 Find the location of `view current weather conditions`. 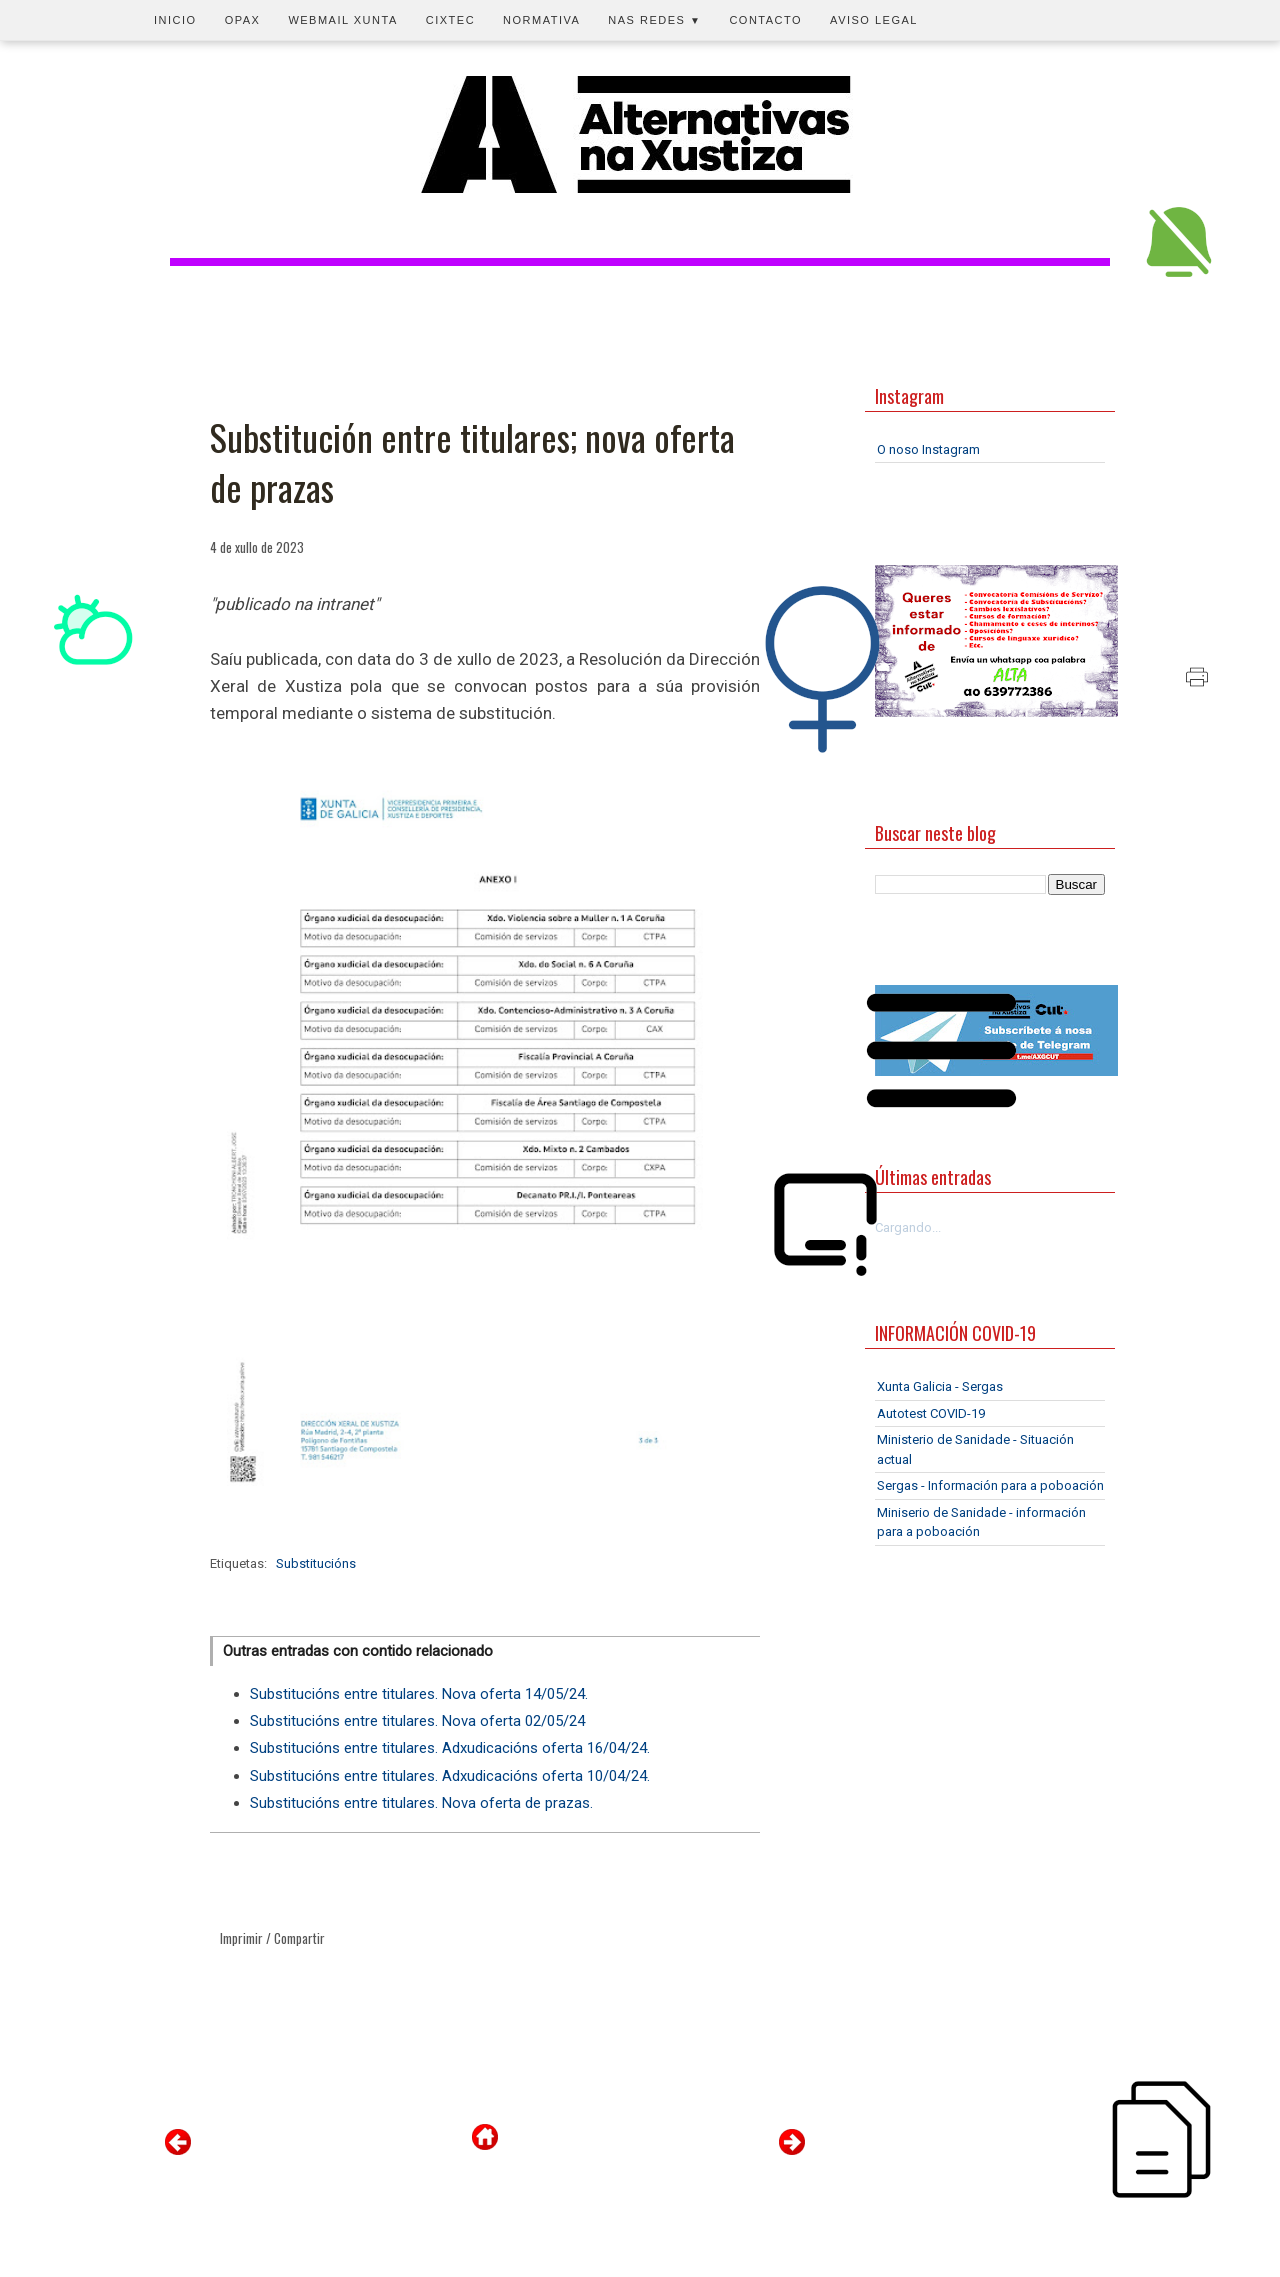

view current weather conditions is located at coordinates (93, 631).